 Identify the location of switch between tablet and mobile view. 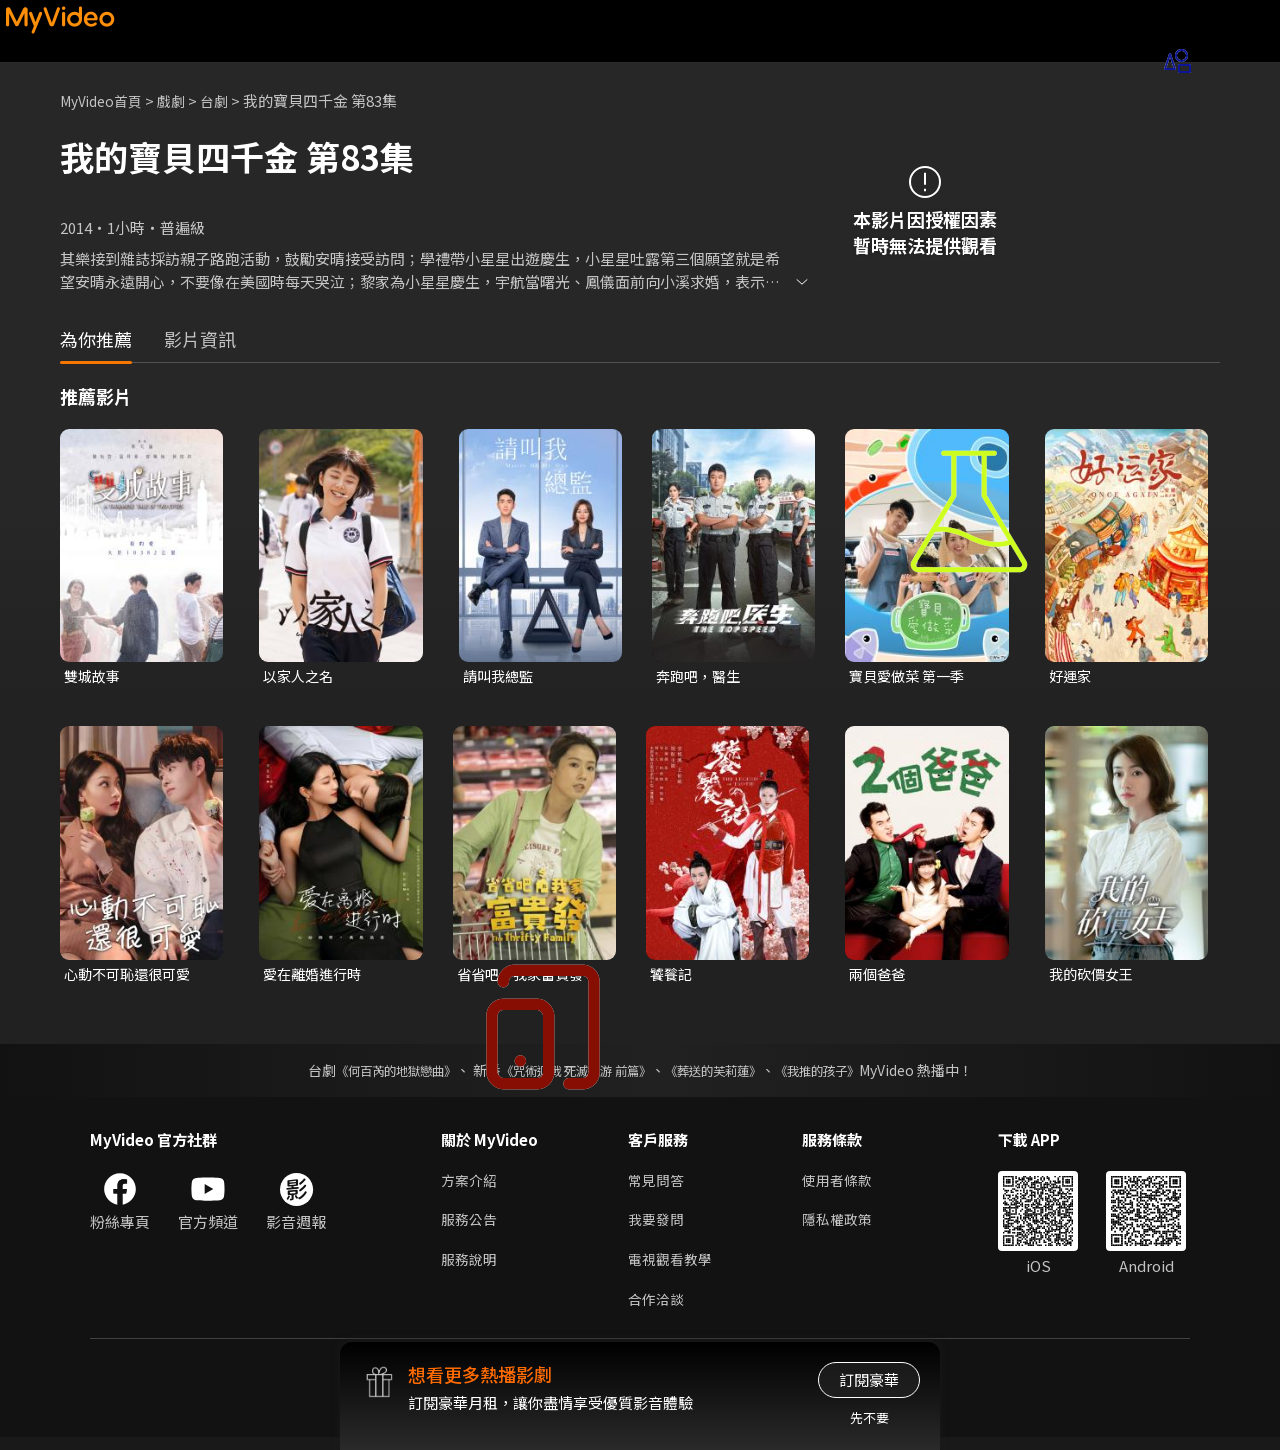
(543, 1027).